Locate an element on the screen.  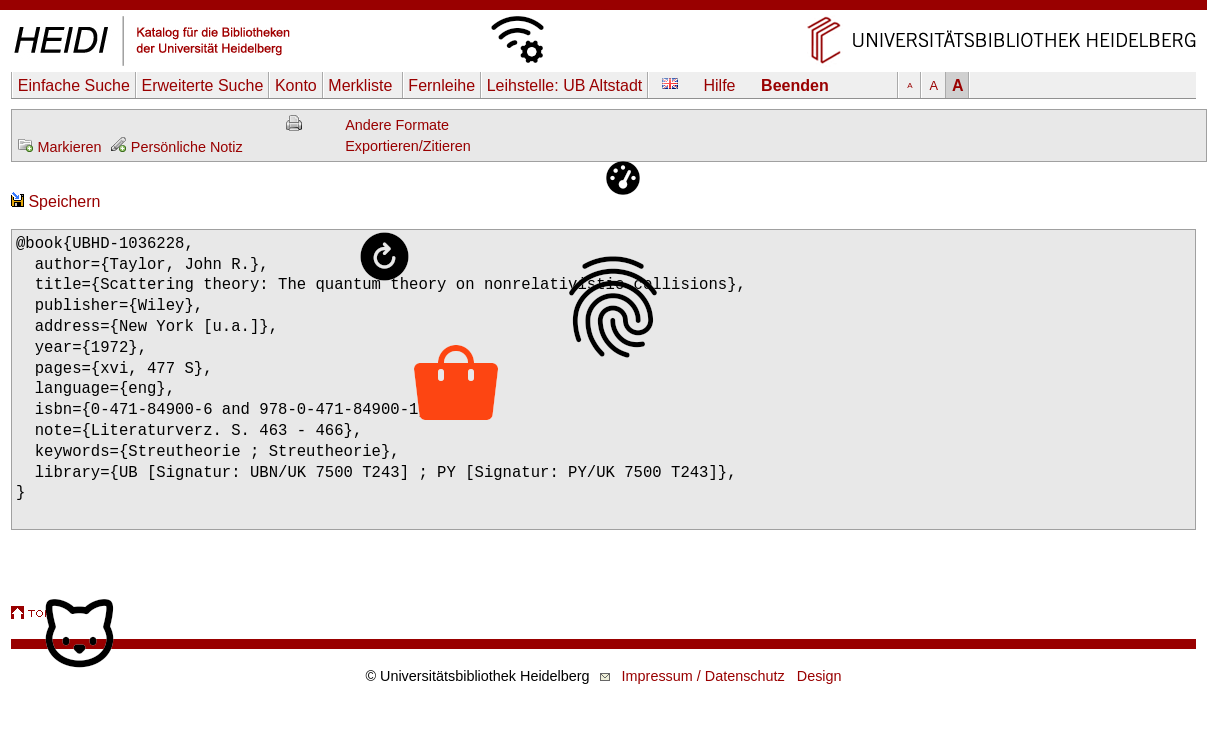
view your shopping bag is located at coordinates (456, 387).